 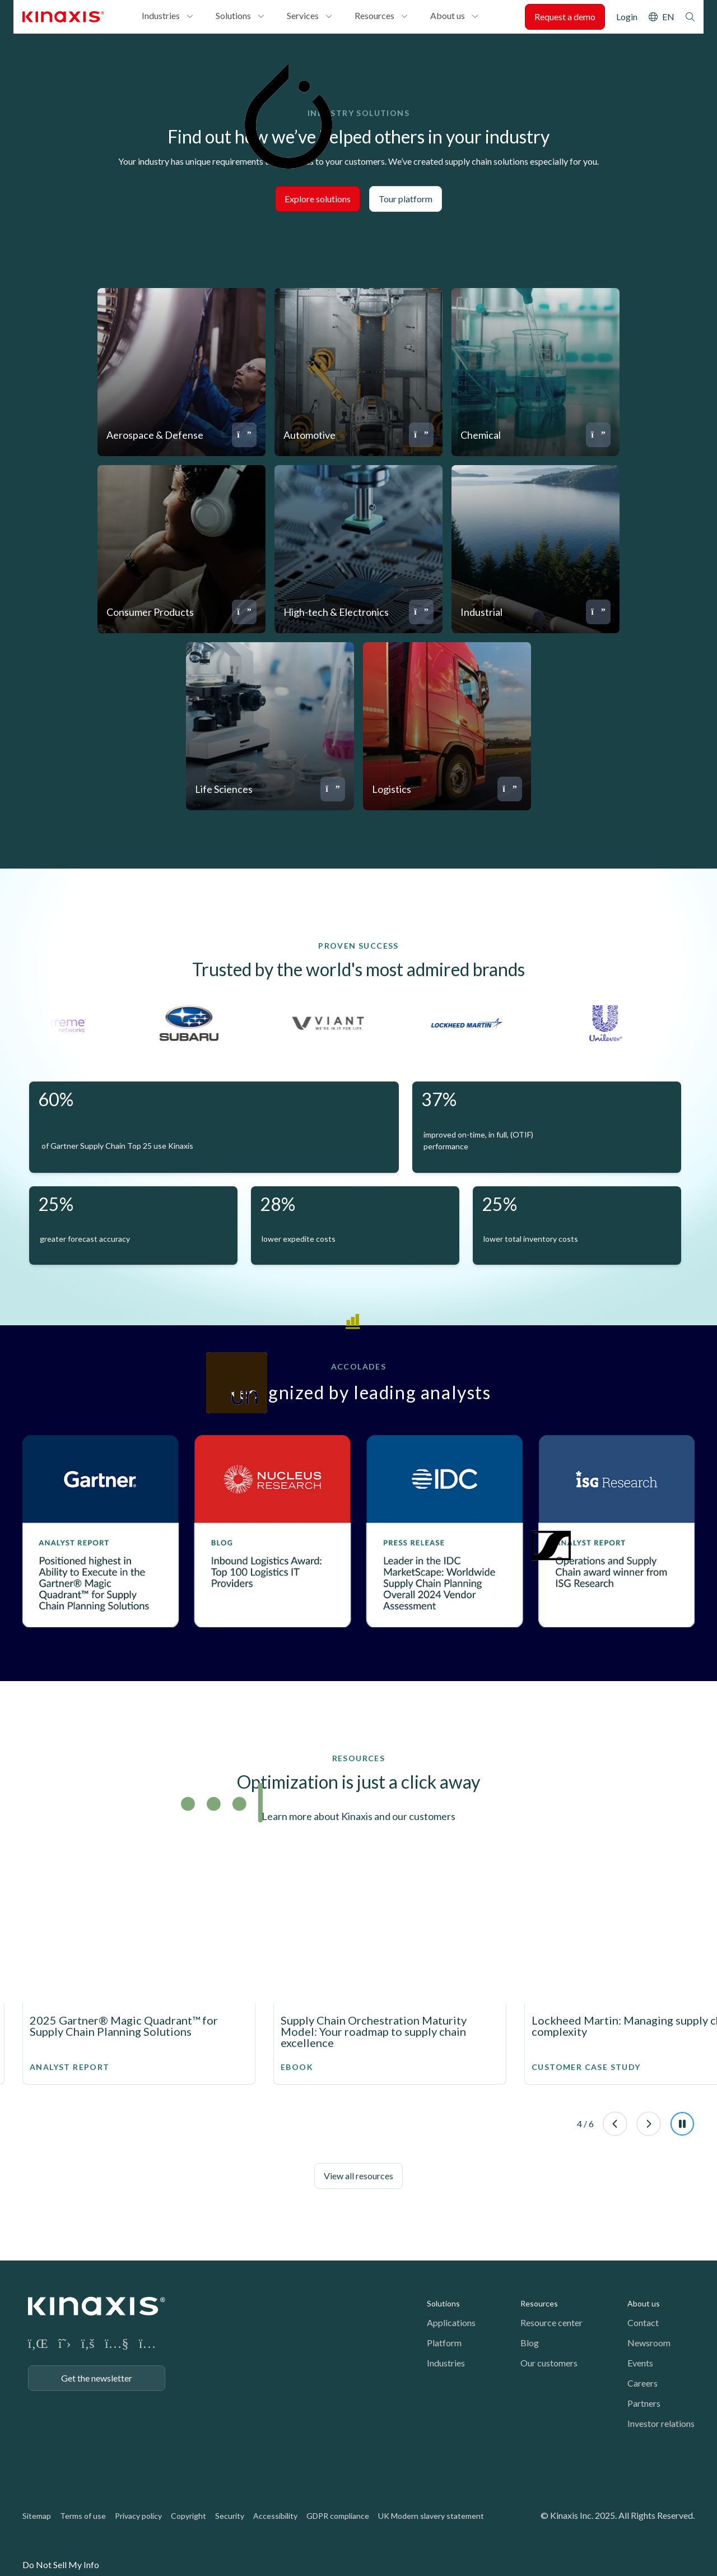 I want to click on open Apple Numbers spreadsheet app, so click(x=352, y=1321).